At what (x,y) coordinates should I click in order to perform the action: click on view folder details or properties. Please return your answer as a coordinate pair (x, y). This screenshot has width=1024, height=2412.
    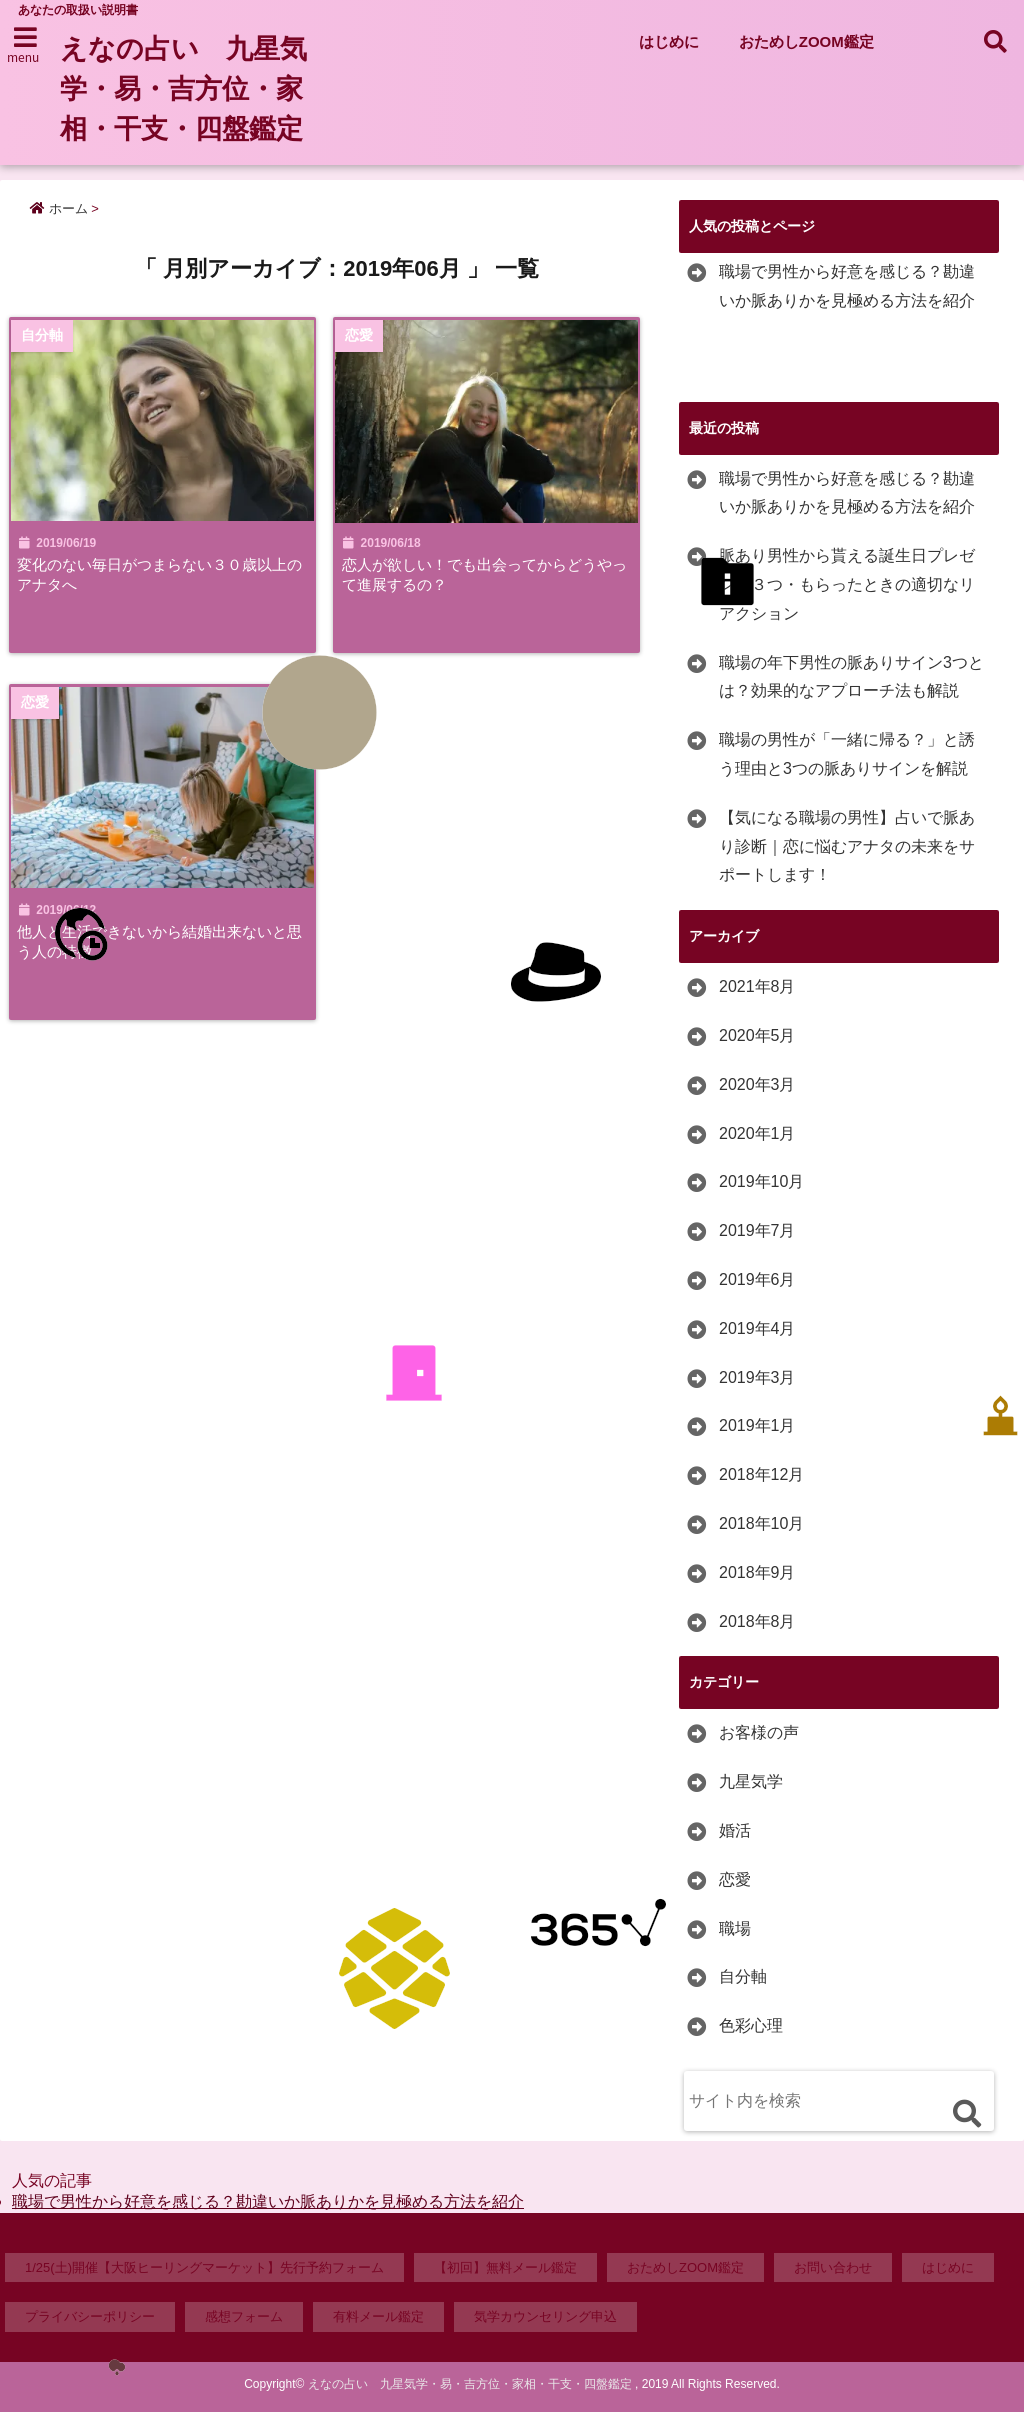
    Looking at the image, I should click on (727, 581).